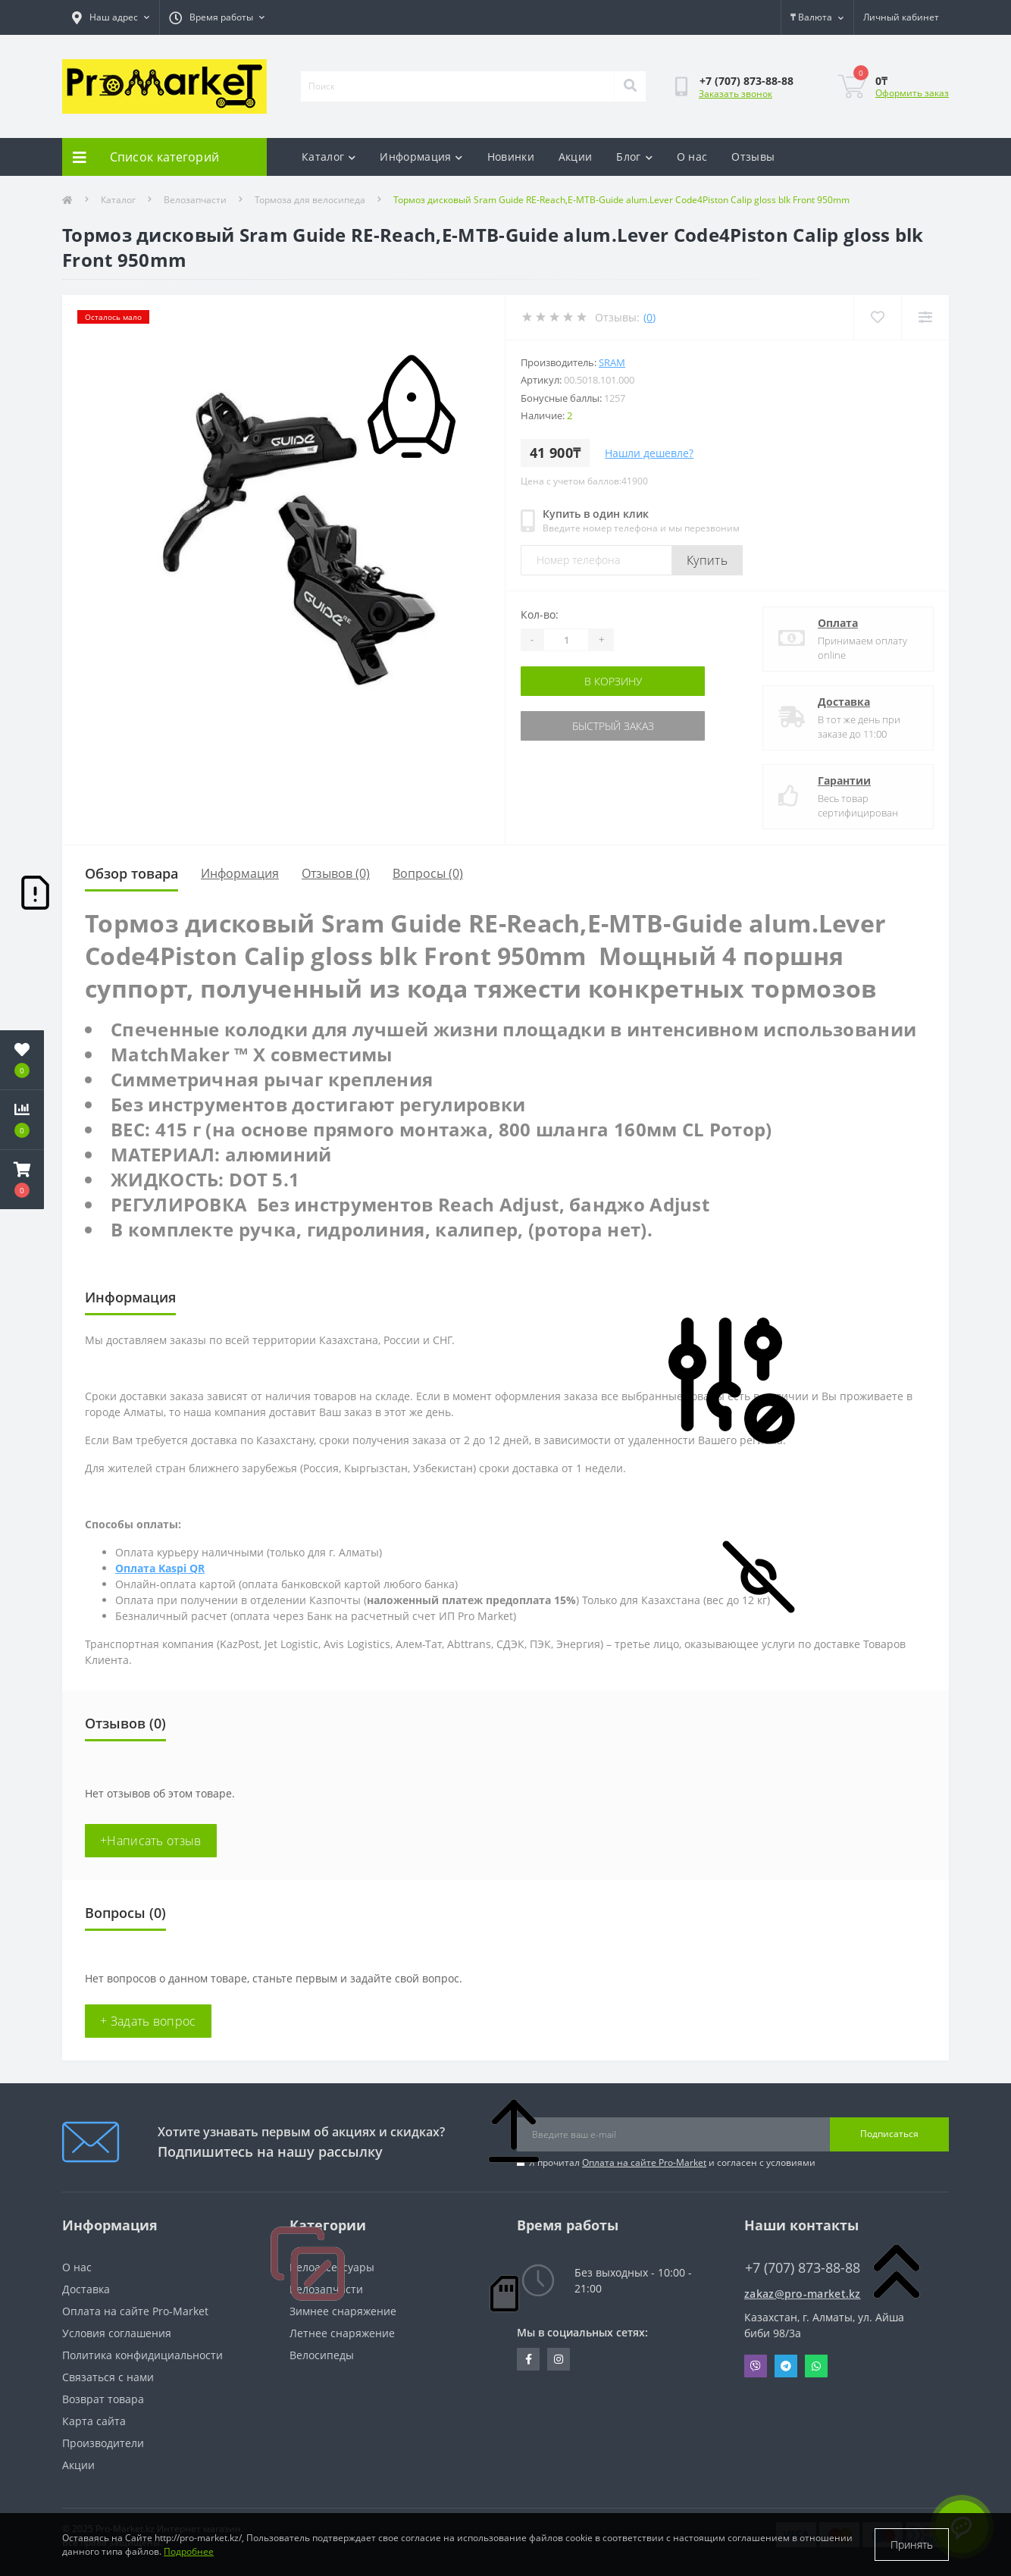 The height and width of the screenshot is (2576, 1011). I want to click on cancel or reset filter settings, so click(725, 1374).